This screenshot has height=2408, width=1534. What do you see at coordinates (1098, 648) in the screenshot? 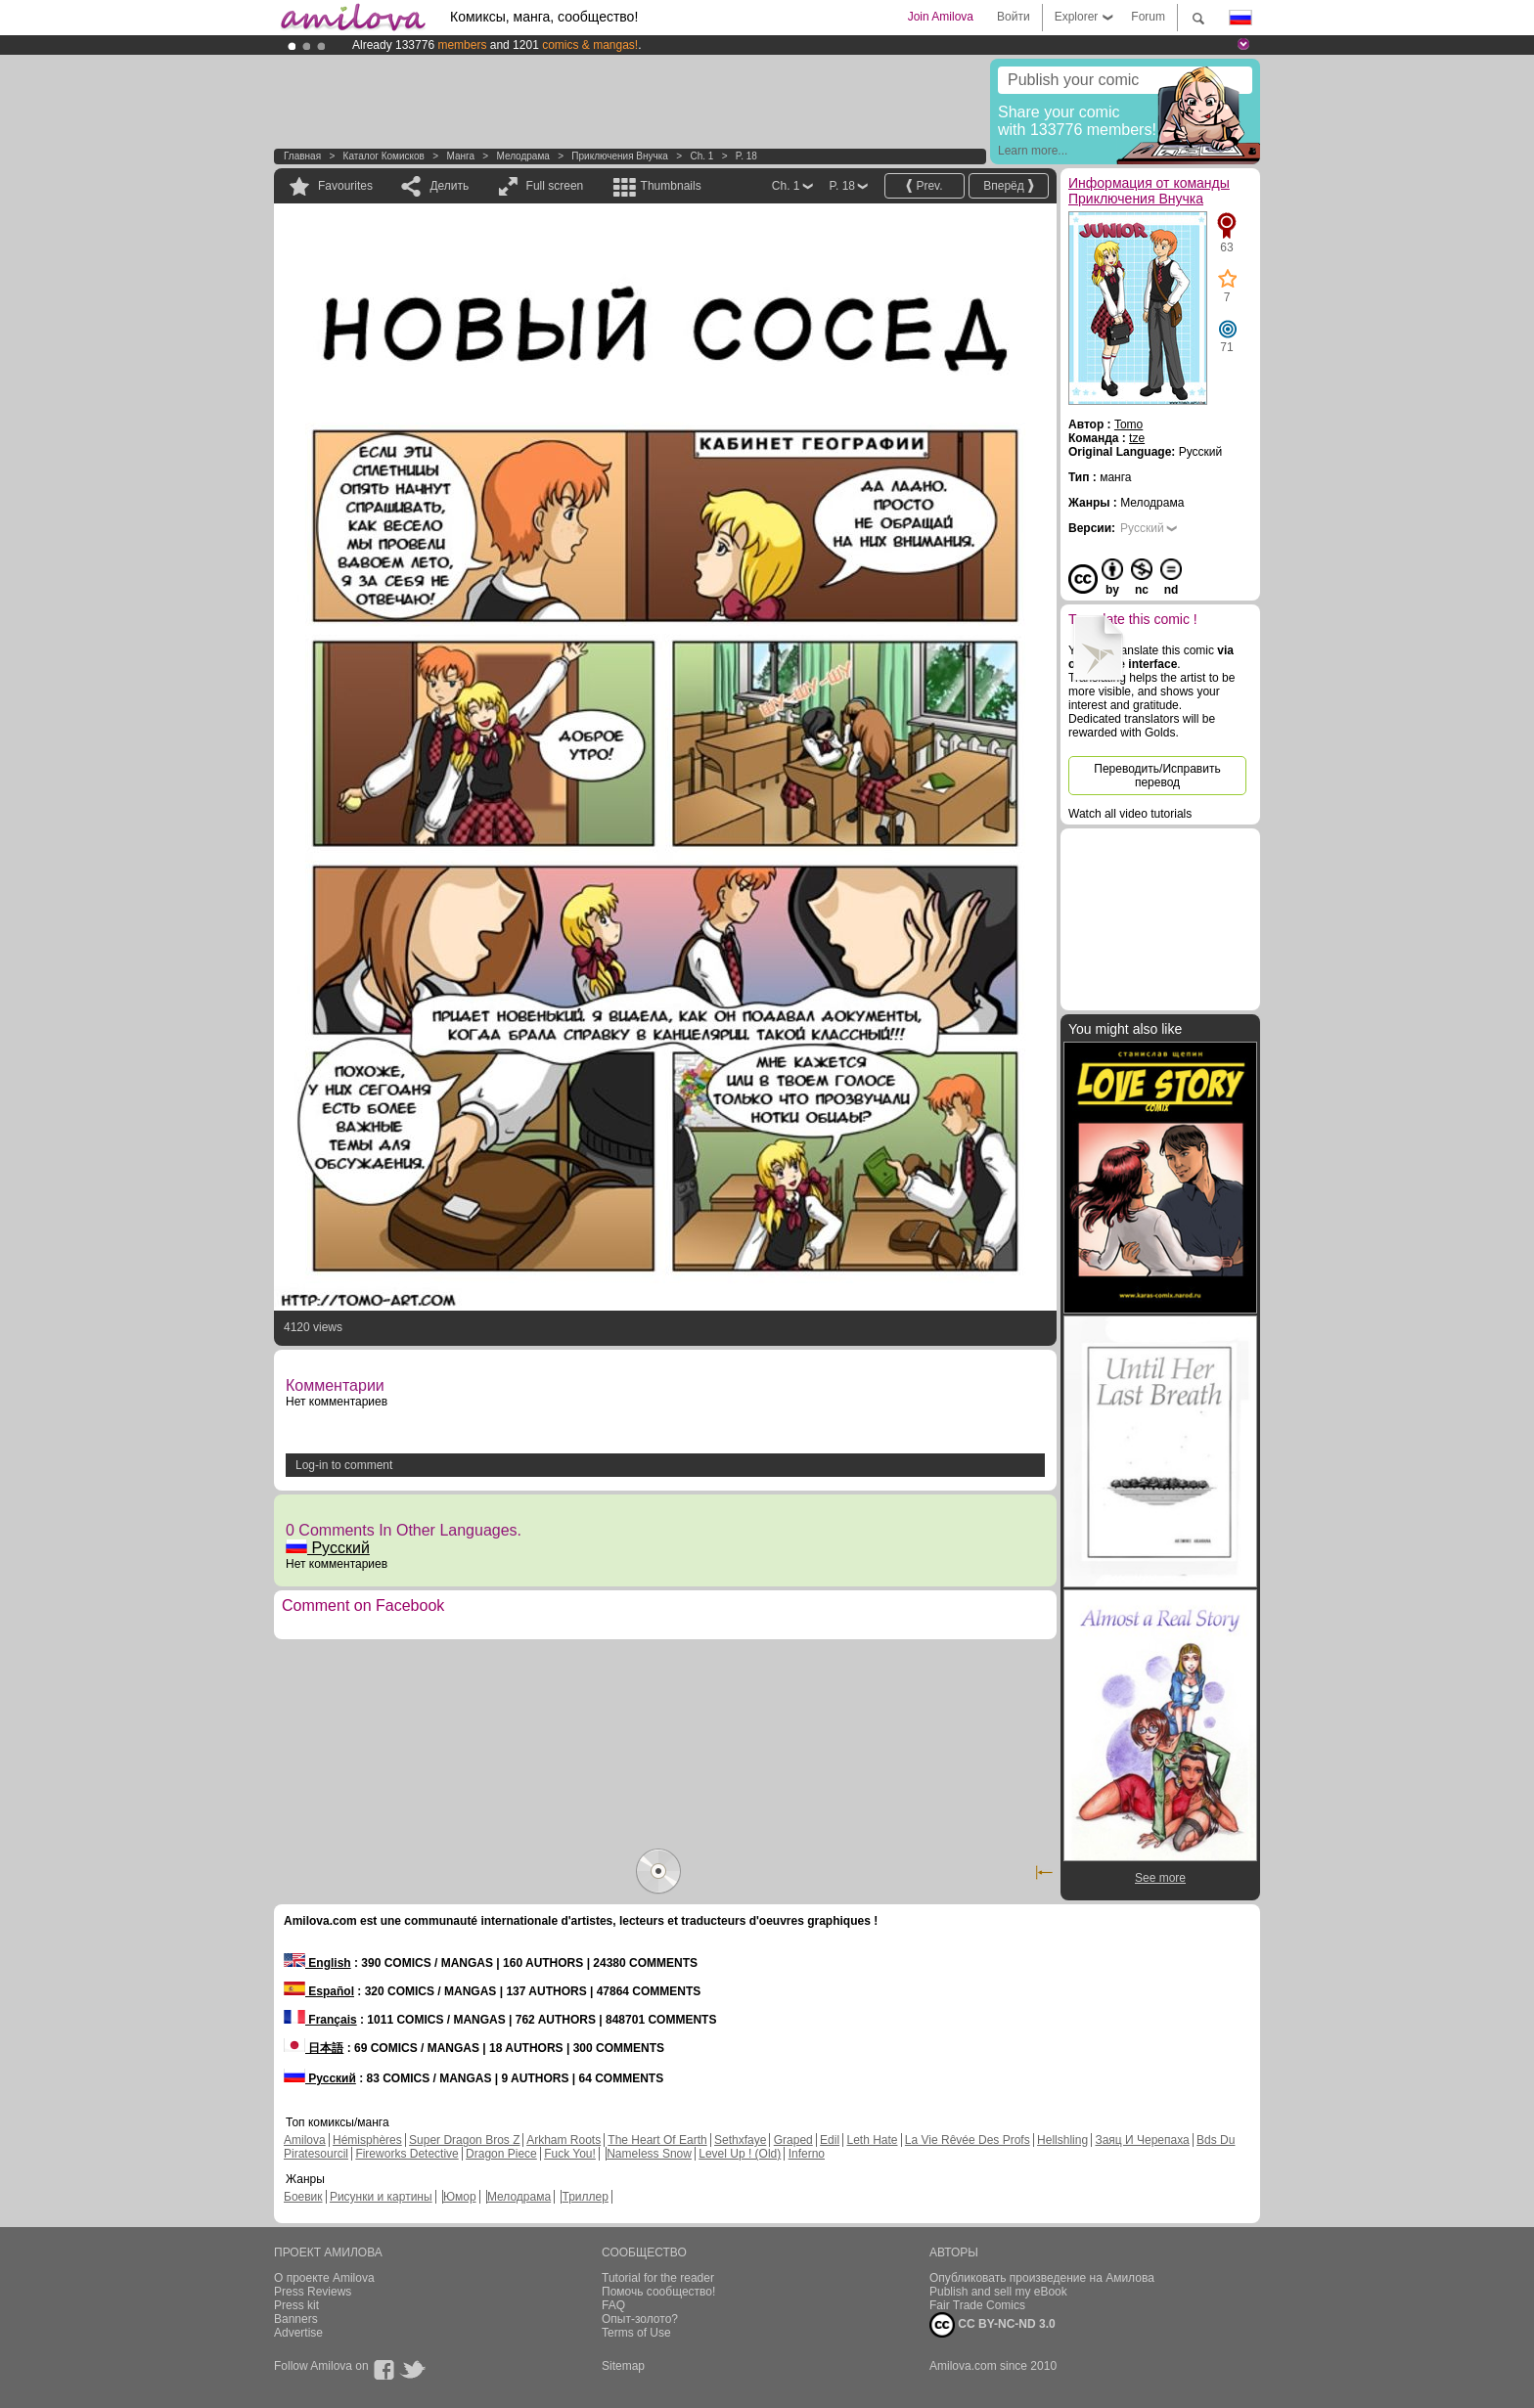
I see `snap package file type indicator` at bounding box center [1098, 648].